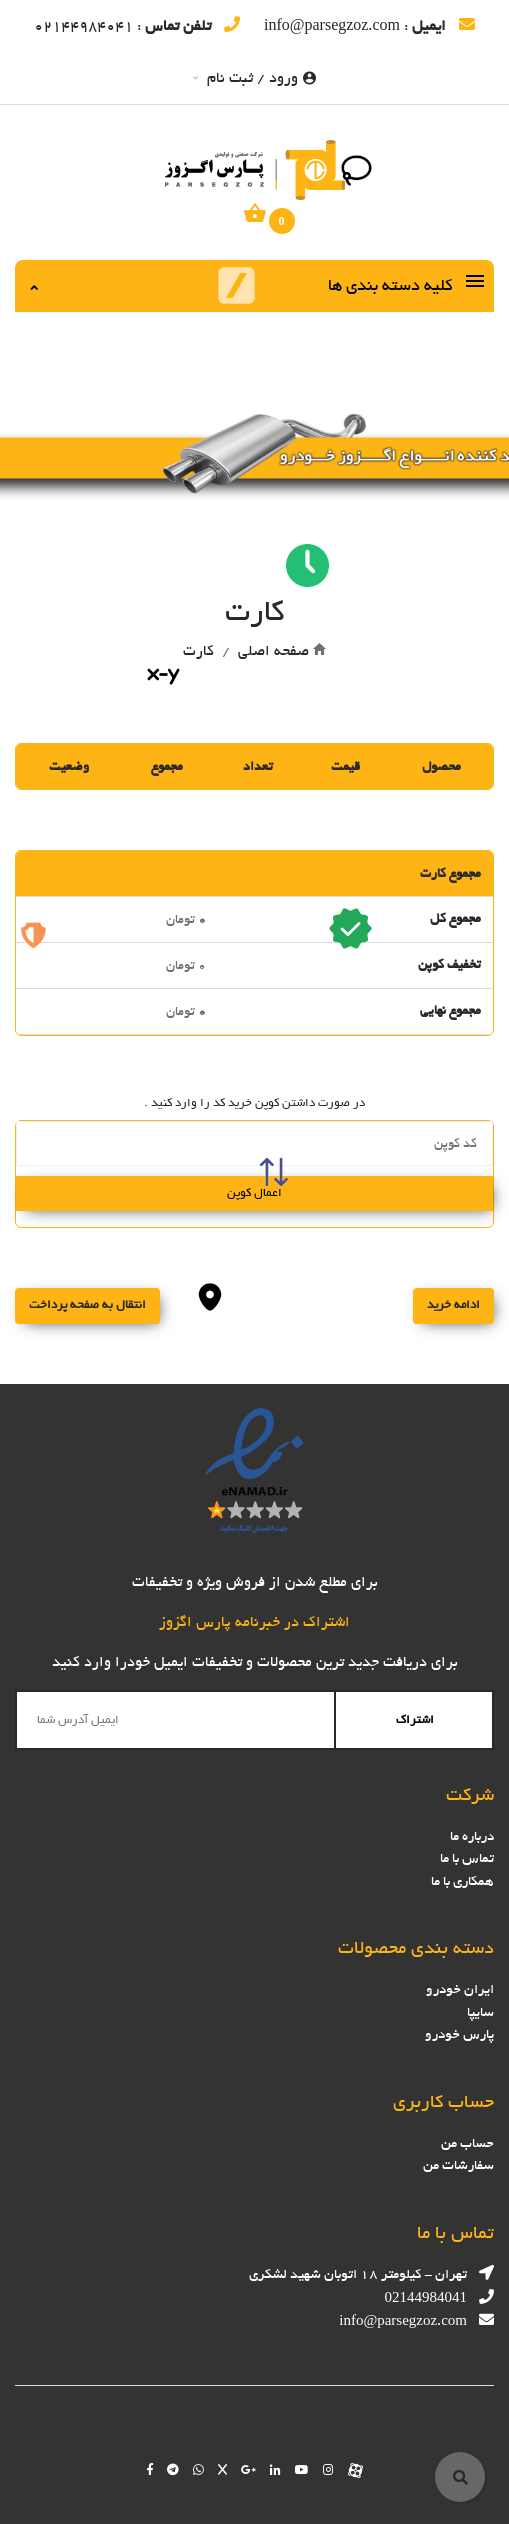 The height and width of the screenshot is (2524, 509). Describe the element at coordinates (236, 285) in the screenshot. I see `access slash commands` at that location.